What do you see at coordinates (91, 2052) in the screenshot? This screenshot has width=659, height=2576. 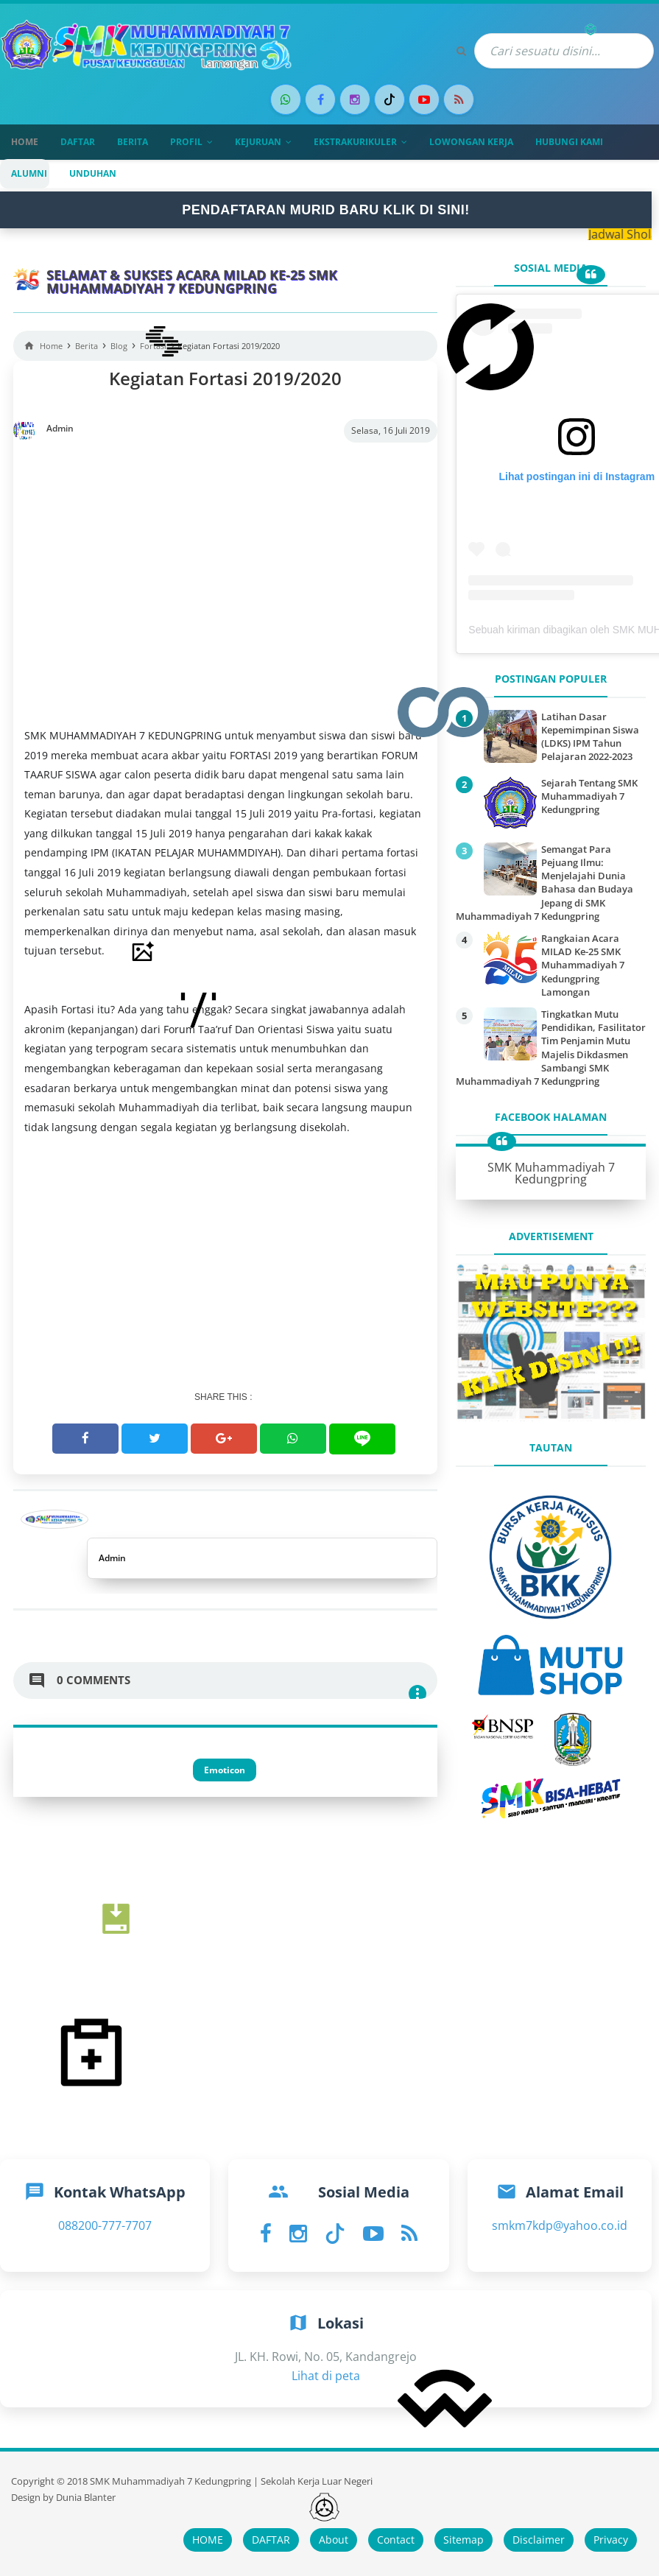 I see `view medical records or health dossier` at bounding box center [91, 2052].